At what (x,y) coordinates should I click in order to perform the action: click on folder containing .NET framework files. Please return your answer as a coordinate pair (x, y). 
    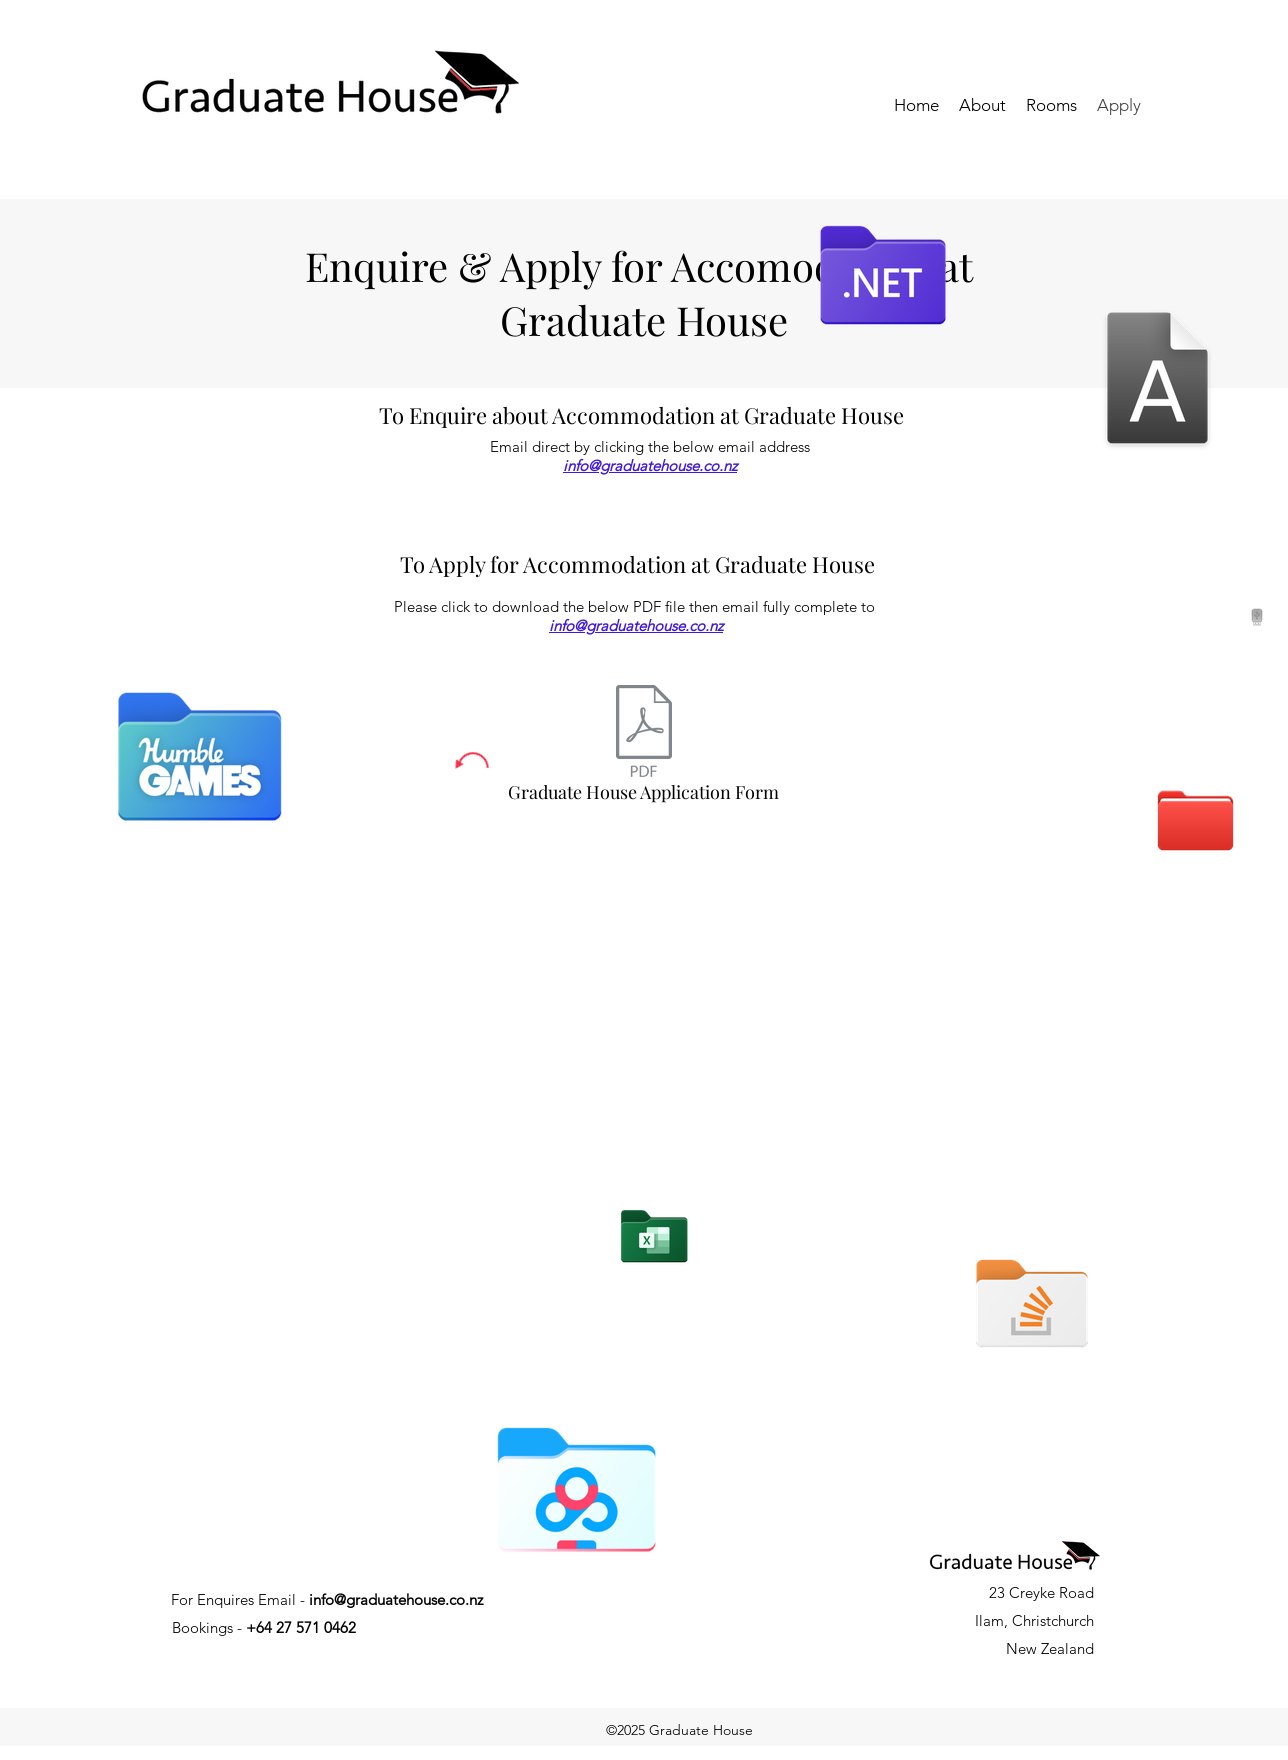
    Looking at the image, I should click on (882, 278).